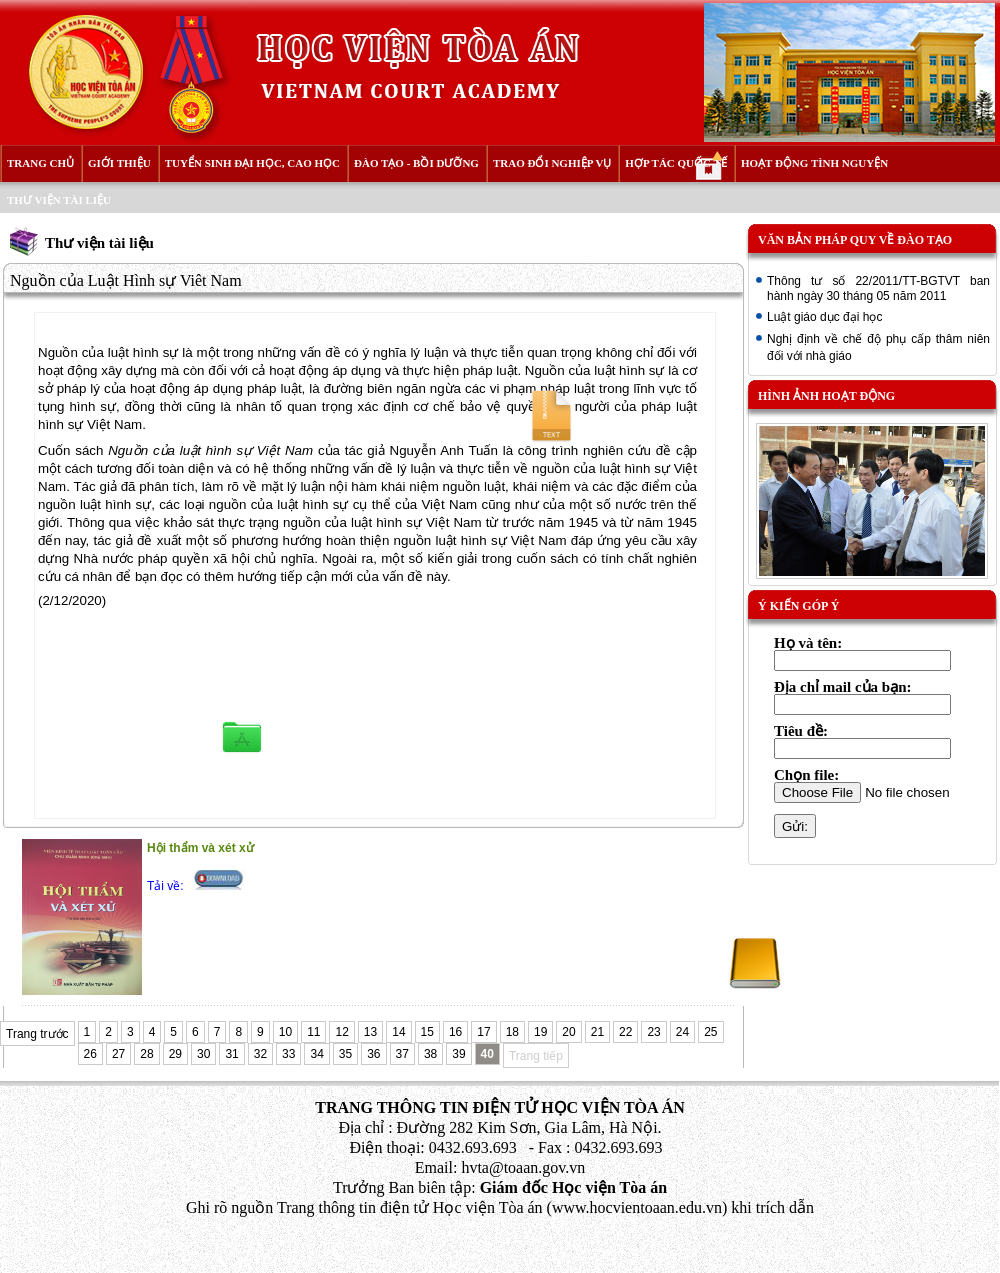  I want to click on compressed archive file type indicator, so click(551, 416).